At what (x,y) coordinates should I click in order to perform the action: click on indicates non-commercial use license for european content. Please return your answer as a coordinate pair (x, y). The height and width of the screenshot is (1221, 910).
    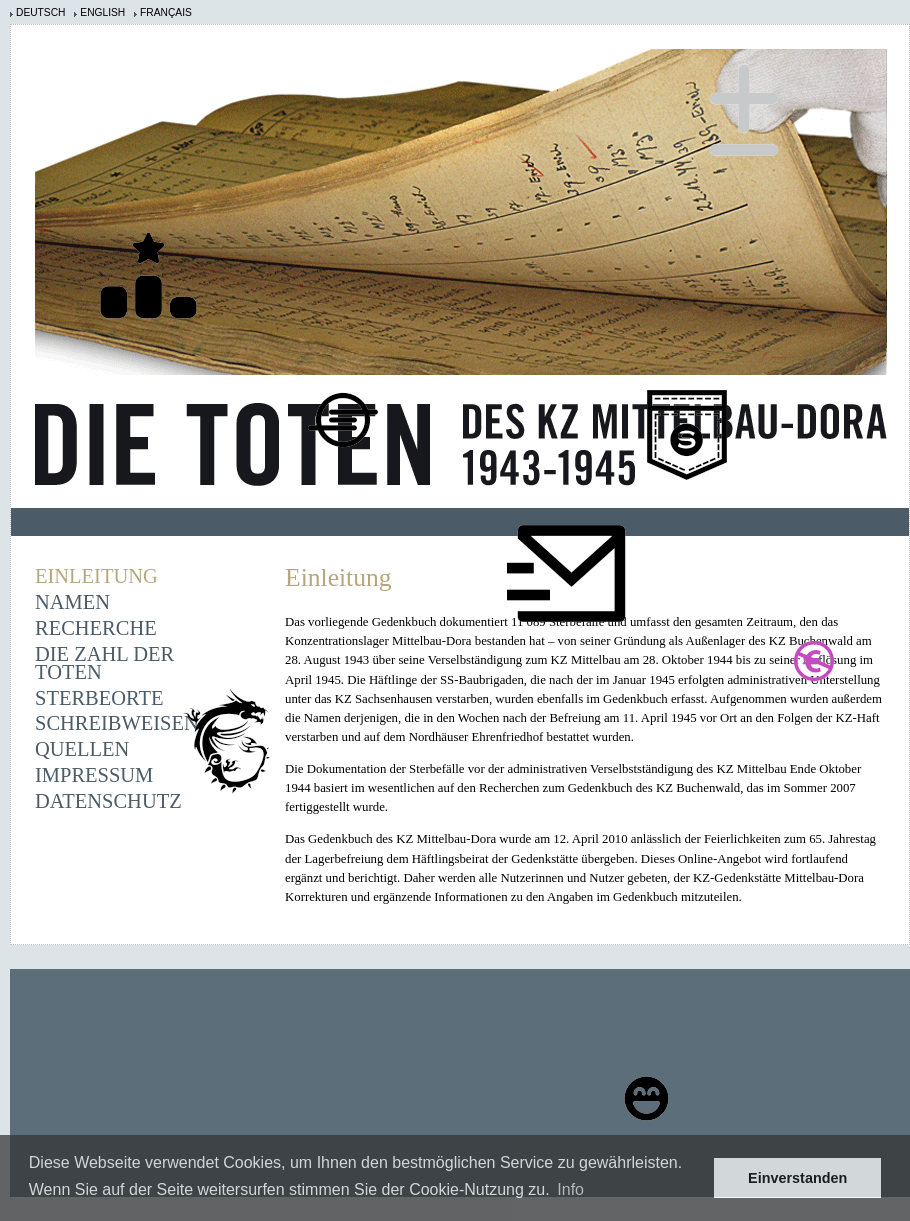
    Looking at the image, I should click on (814, 661).